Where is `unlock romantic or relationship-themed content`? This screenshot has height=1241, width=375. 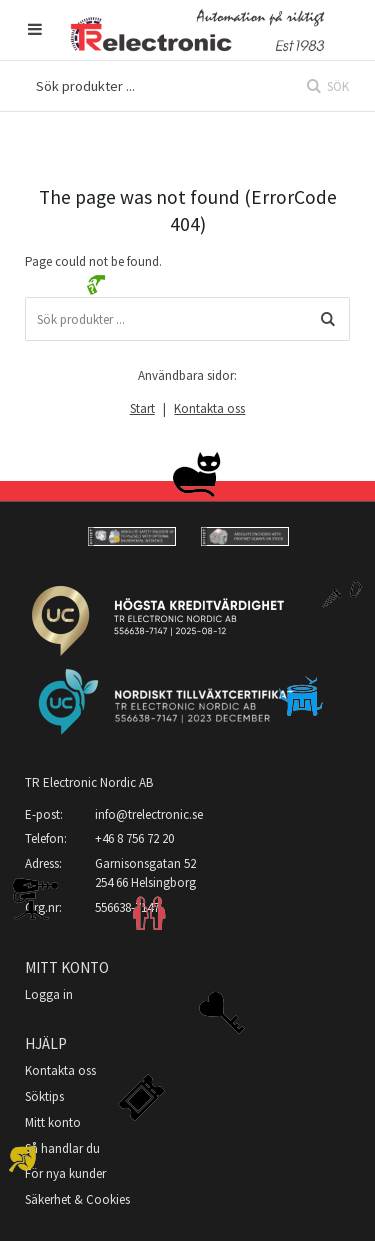 unlock romantic or relationship-themed content is located at coordinates (222, 1013).